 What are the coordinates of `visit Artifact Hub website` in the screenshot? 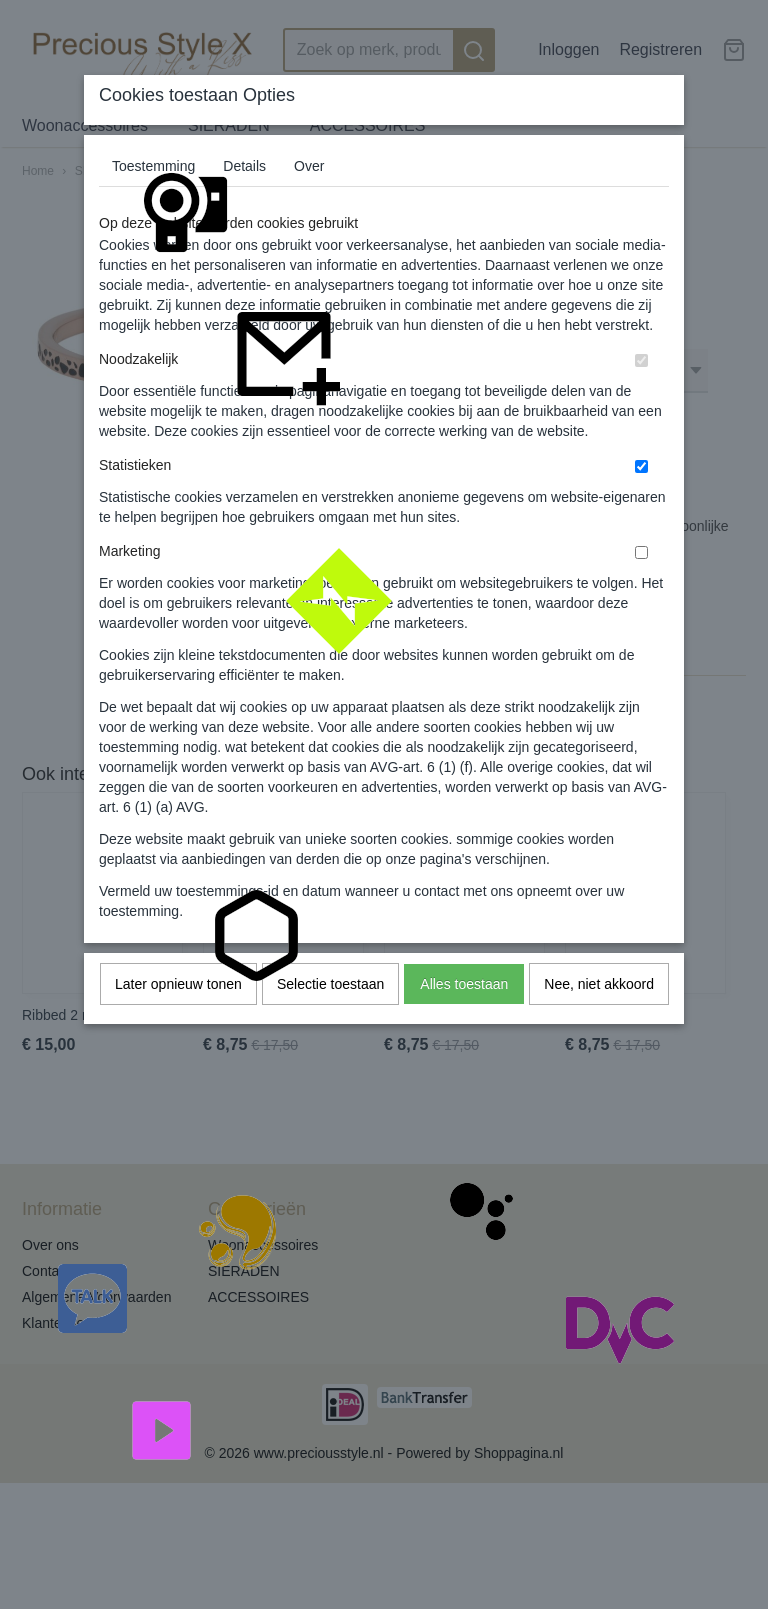 It's located at (256, 935).